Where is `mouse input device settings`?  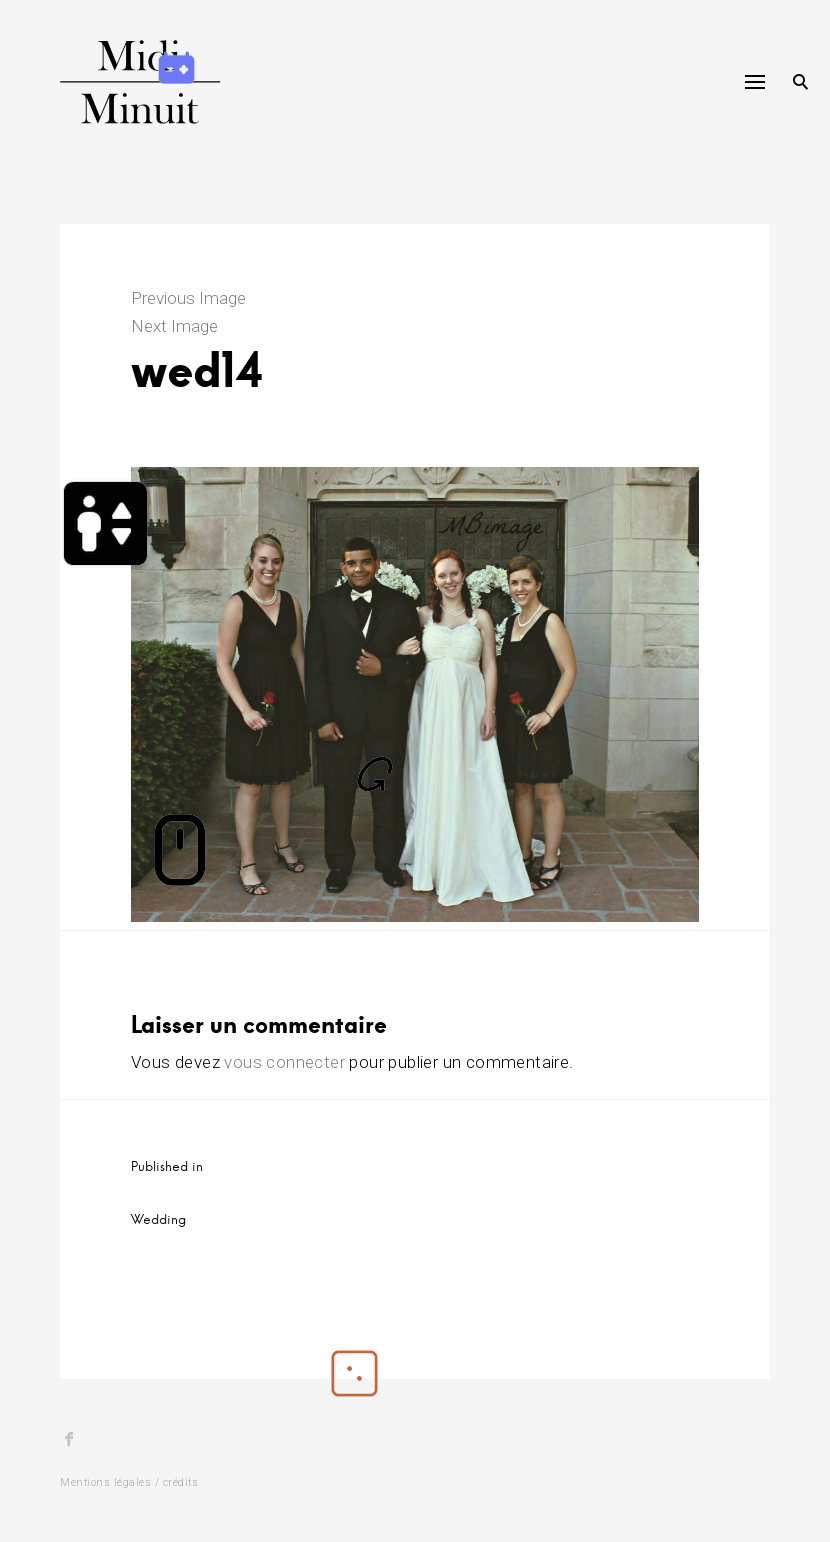 mouse input device settings is located at coordinates (180, 850).